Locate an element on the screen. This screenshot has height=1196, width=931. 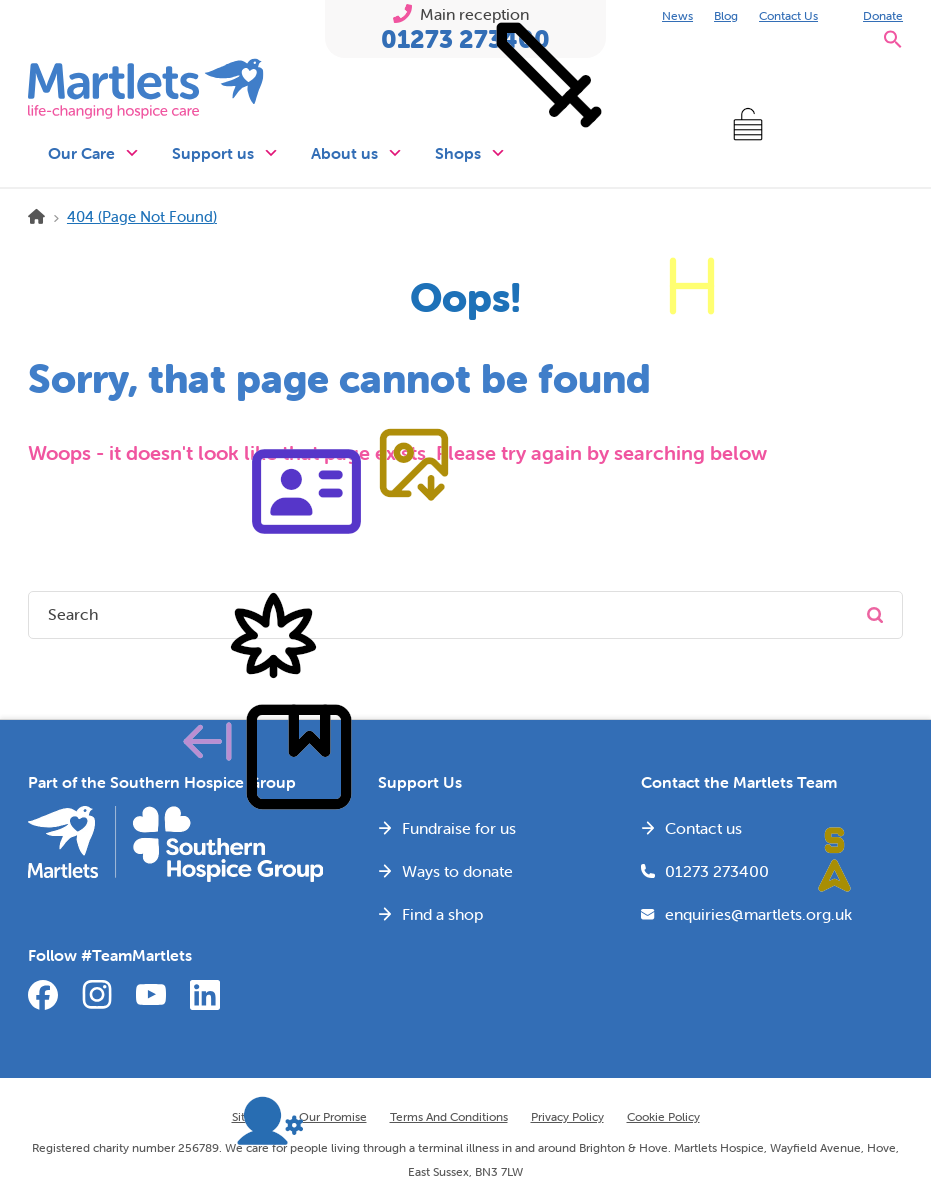
indicates cannabis-related content or products is located at coordinates (273, 635).